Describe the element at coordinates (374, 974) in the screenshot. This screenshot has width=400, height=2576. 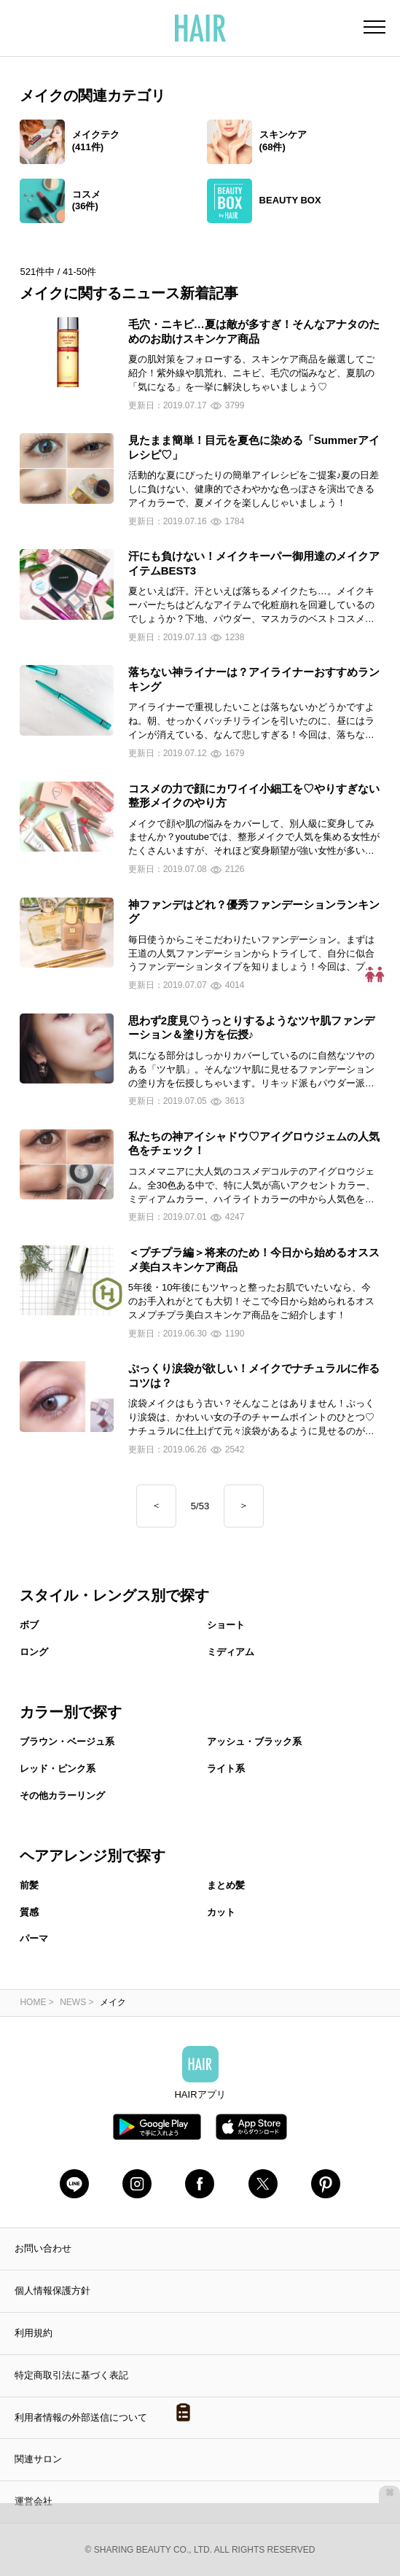
I see `indicates child-friendly or family content` at that location.